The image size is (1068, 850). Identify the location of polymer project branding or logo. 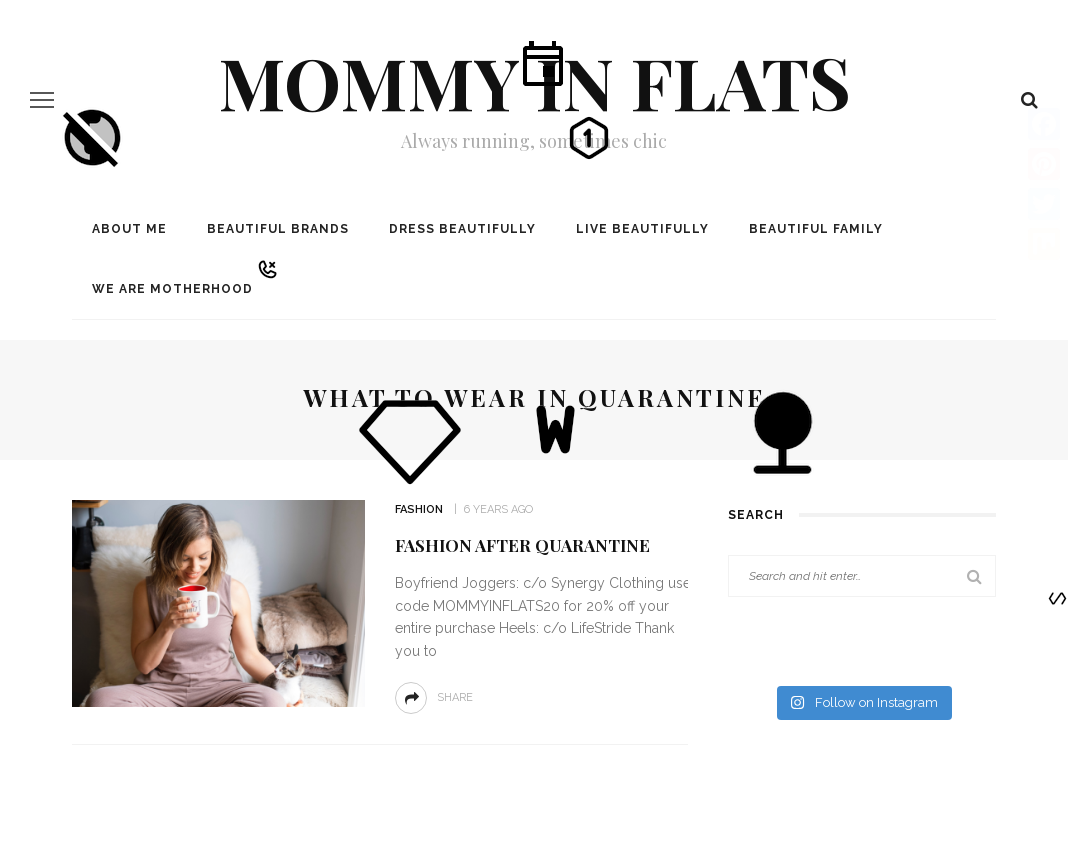
(1057, 598).